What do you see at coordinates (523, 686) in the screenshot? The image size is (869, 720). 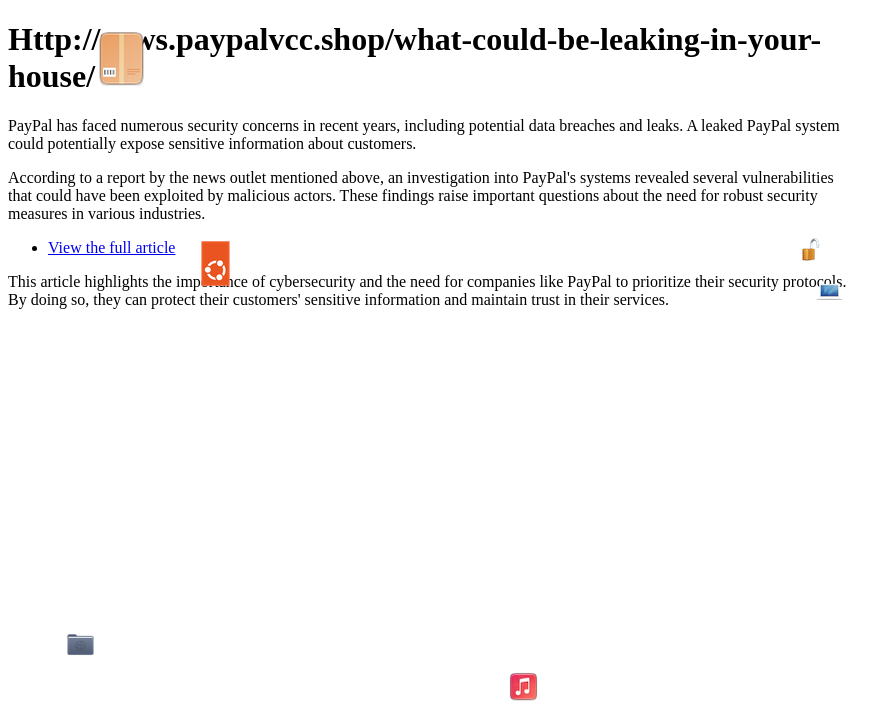 I see `open the music player app` at bounding box center [523, 686].